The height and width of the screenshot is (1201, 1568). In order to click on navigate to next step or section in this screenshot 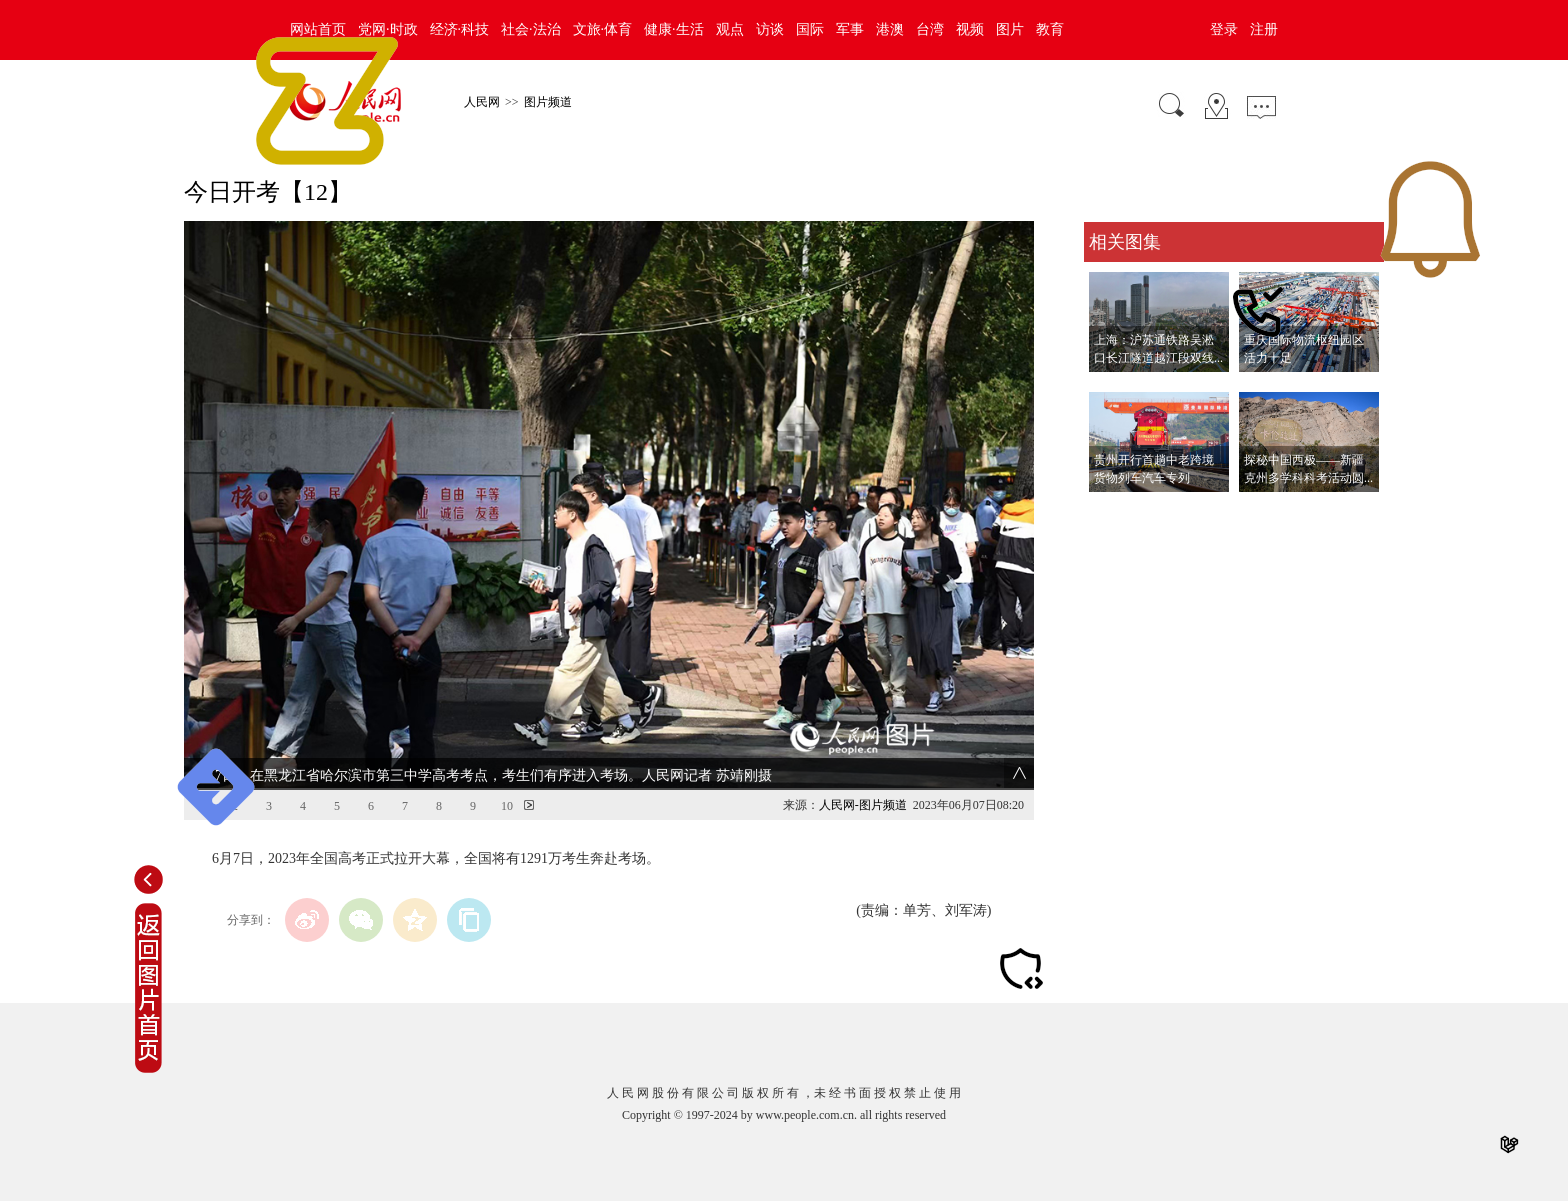, I will do `click(216, 787)`.